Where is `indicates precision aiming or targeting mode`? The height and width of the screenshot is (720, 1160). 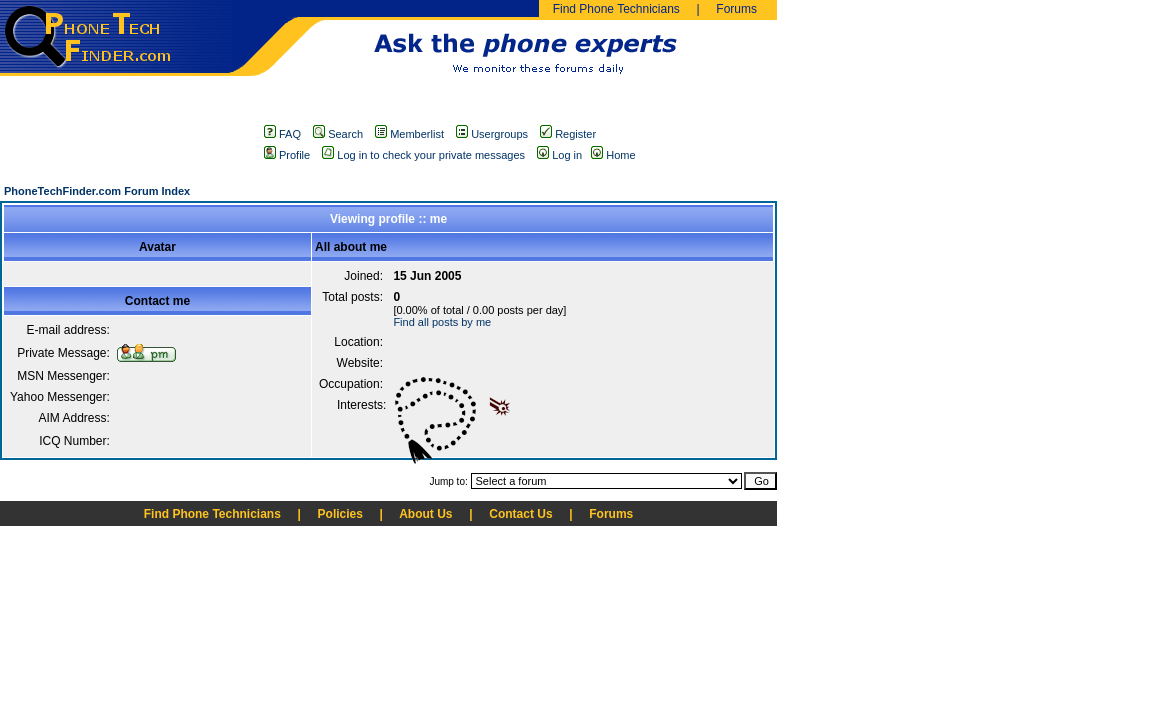 indicates precision aiming or targeting mode is located at coordinates (500, 406).